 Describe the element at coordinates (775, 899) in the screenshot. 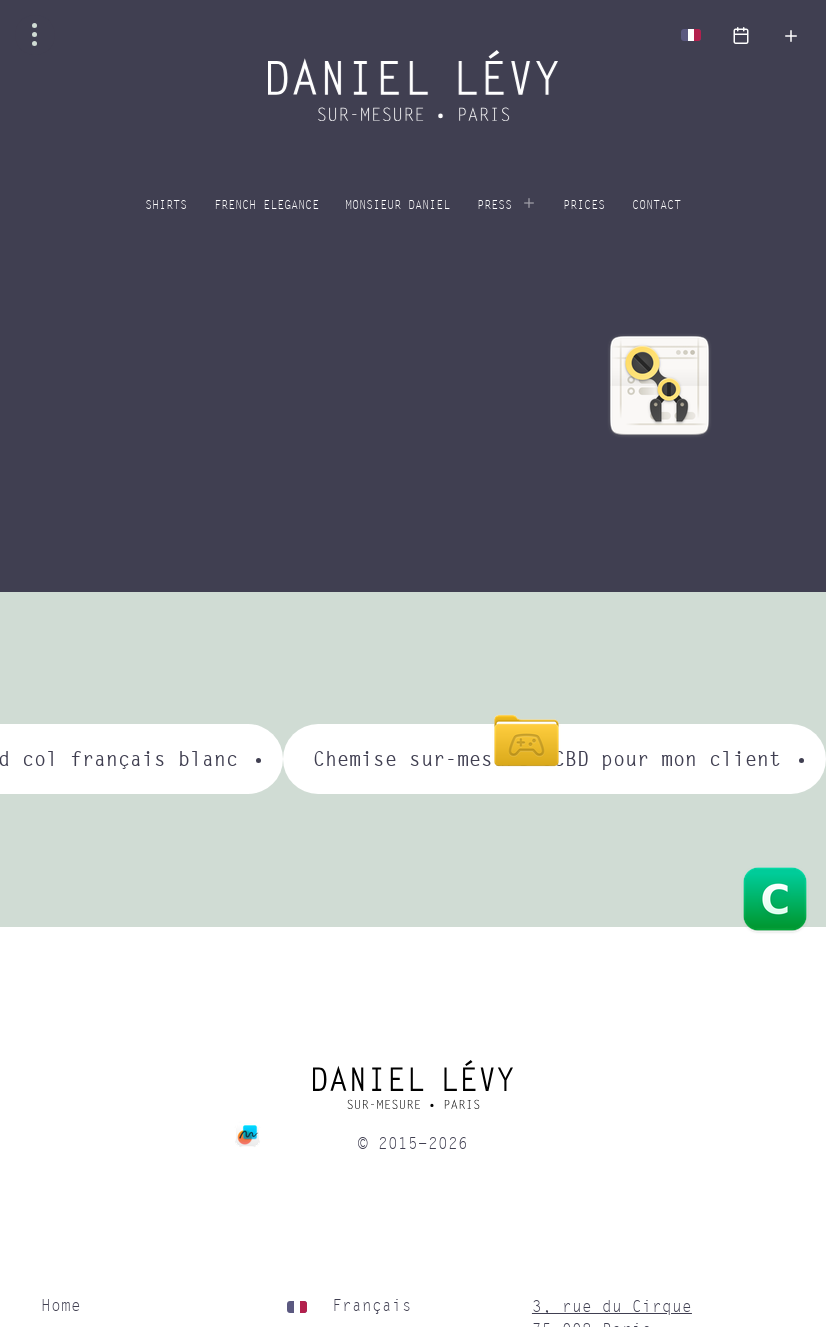

I see `open the connectagram word puzzle game` at that location.